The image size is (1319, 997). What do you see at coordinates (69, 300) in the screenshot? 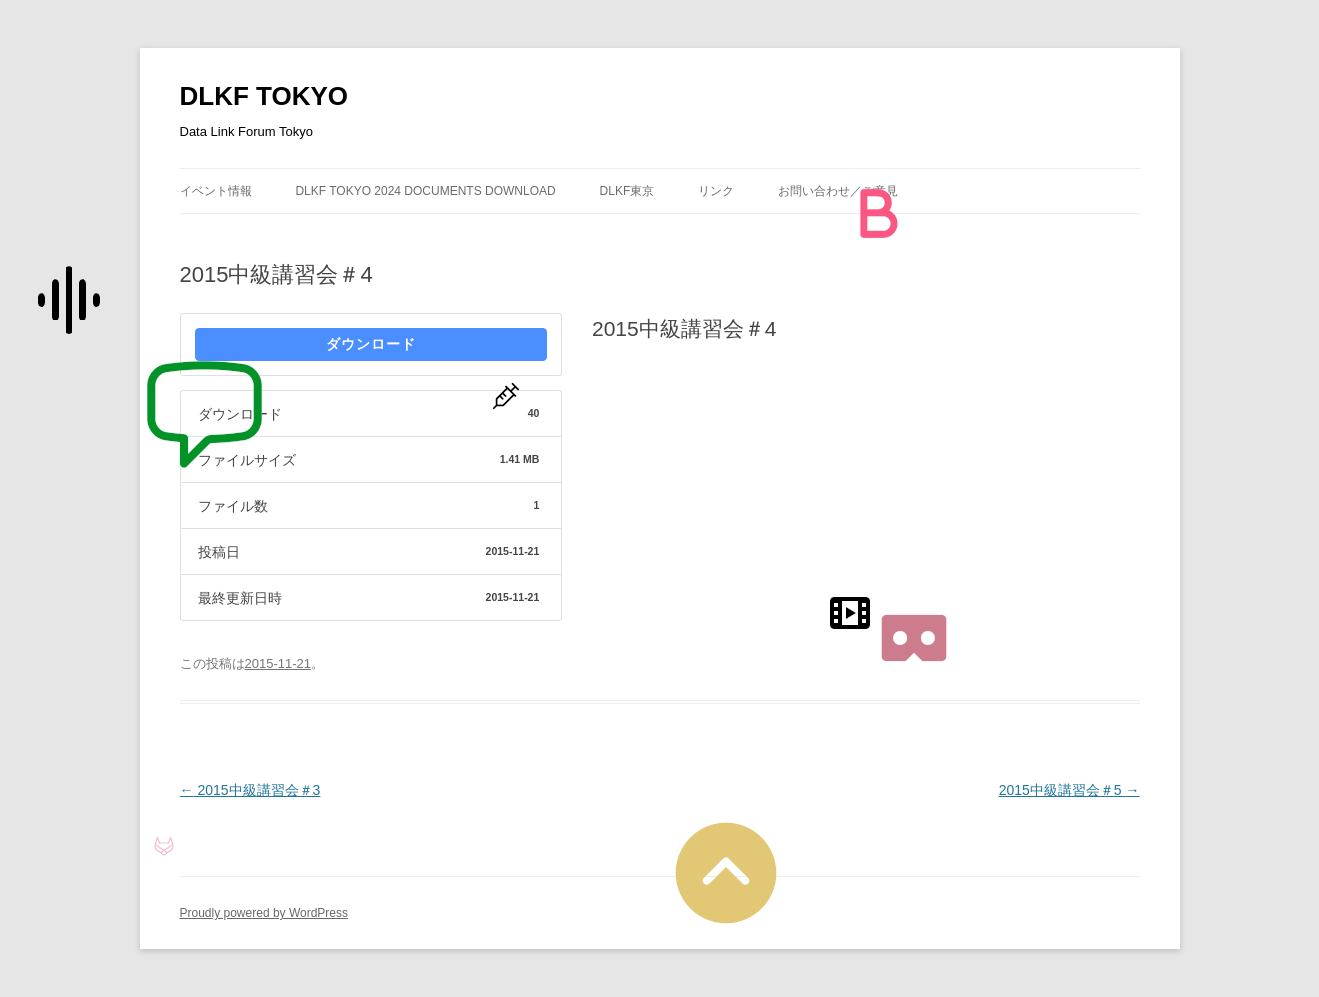
I see `access audio equalizer settings` at bounding box center [69, 300].